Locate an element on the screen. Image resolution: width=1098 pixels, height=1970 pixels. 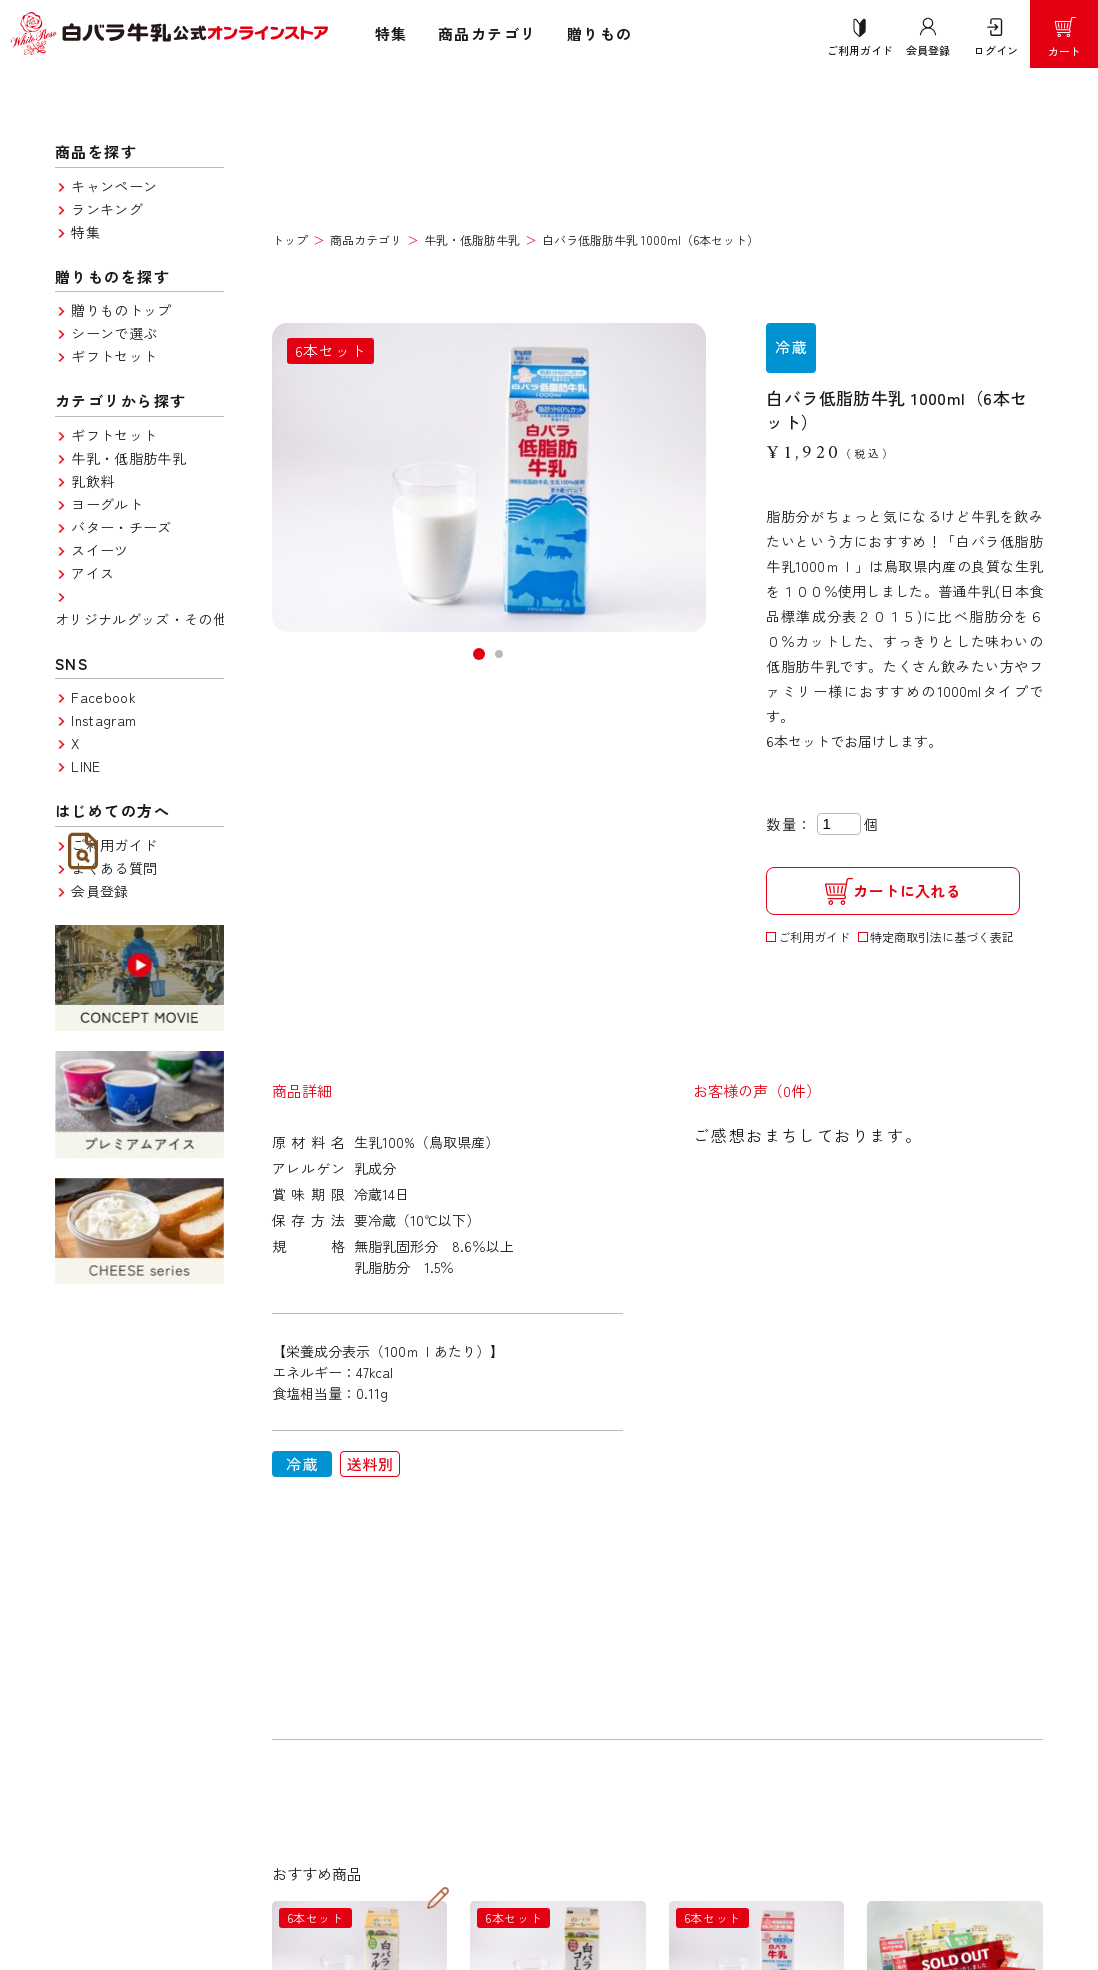
search within a document is located at coordinates (83, 851).